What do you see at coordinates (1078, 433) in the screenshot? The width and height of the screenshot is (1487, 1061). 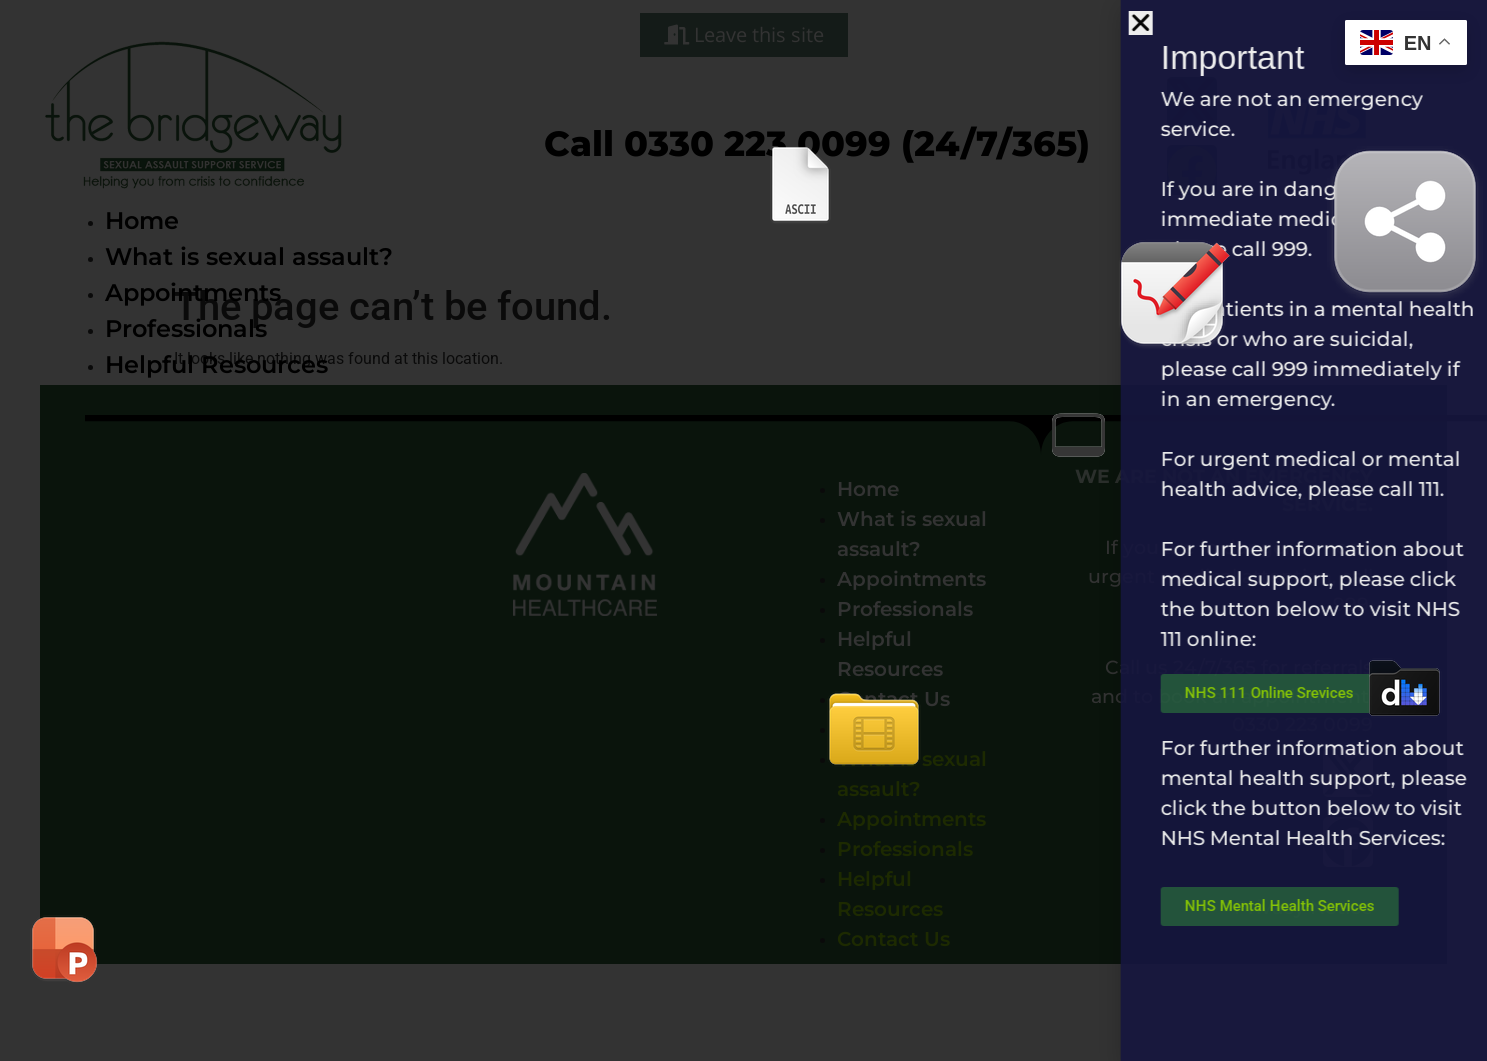 I see `open the photos or gallery app` at bounding box center [1078, 433].